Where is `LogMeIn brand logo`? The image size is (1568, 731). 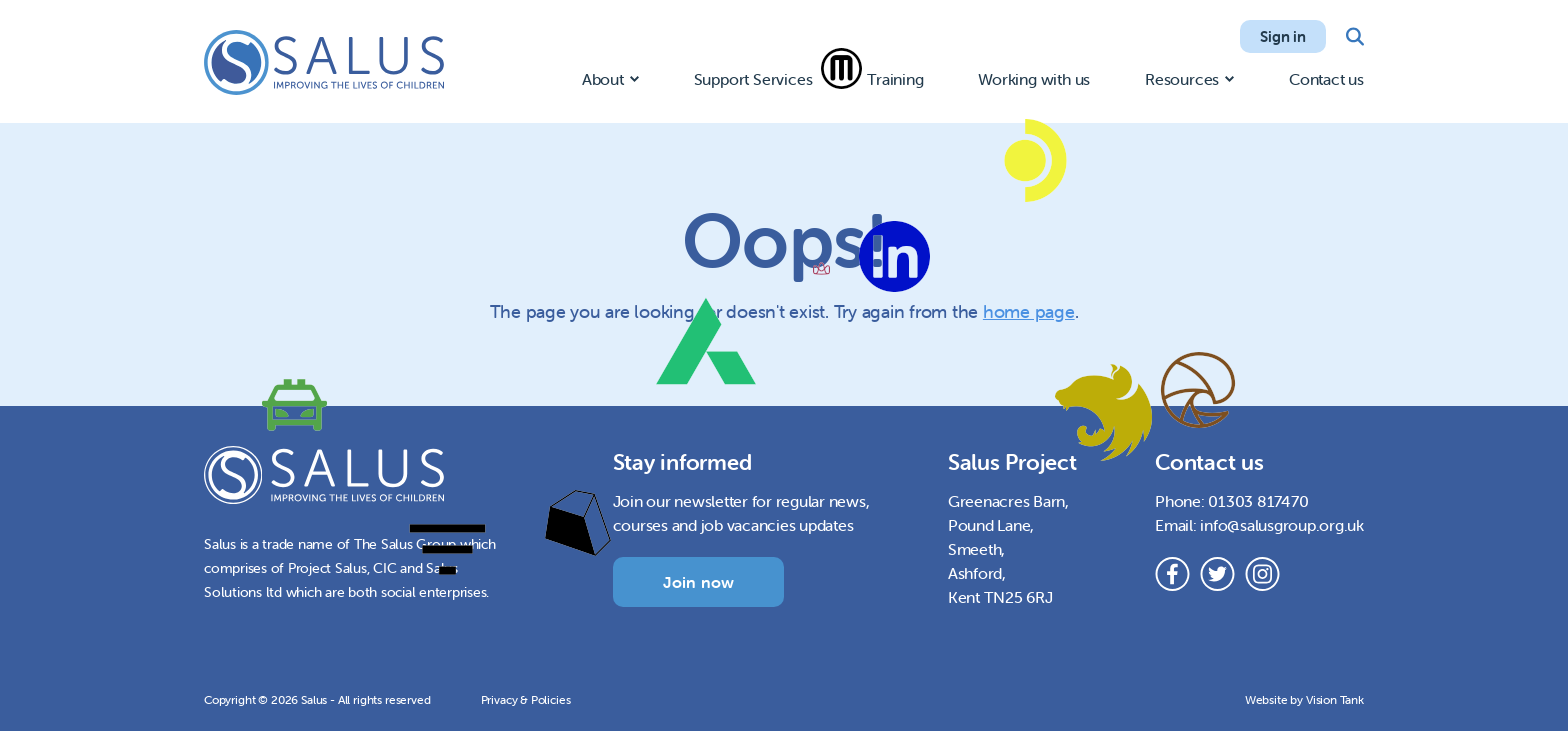
LogMeIn brand logo is located at coordinates (894, 256).